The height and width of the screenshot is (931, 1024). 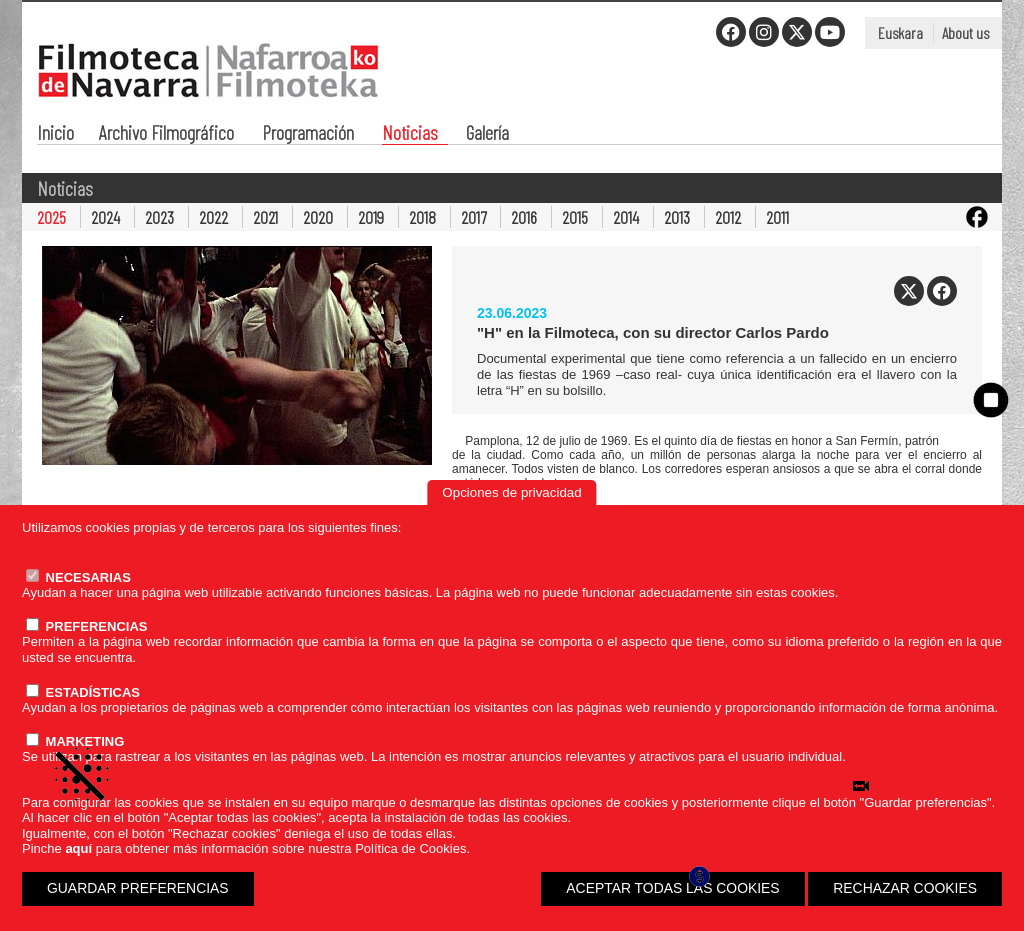 I want to click on open facebook app, so click(x=977, y=217).